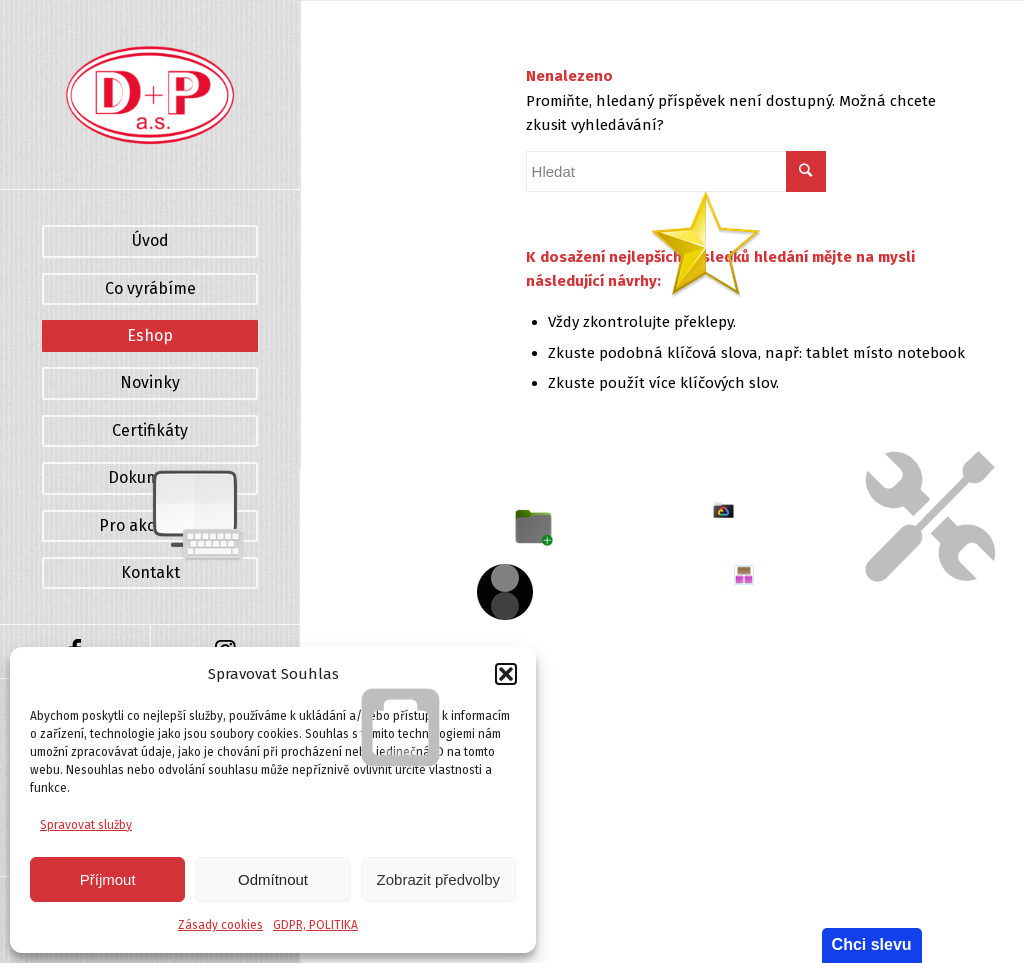  What do you see at coordinates (744, 575) in the screenshot?
I see `select all items in the current view` at bounding box center [744, 575].